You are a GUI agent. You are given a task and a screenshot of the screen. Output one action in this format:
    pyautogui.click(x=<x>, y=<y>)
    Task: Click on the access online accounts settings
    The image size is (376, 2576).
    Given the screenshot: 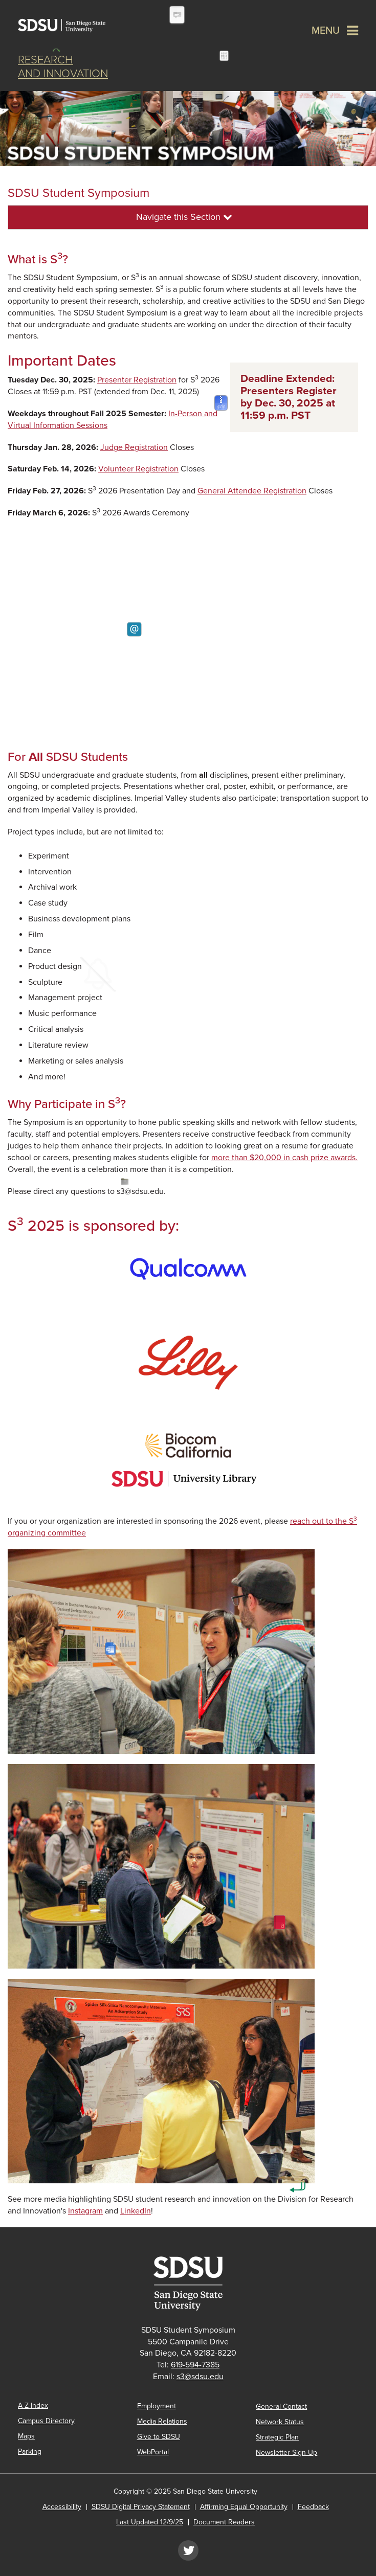 What is the action you would take?
    pyautogui.click(x=134, y=629)
    